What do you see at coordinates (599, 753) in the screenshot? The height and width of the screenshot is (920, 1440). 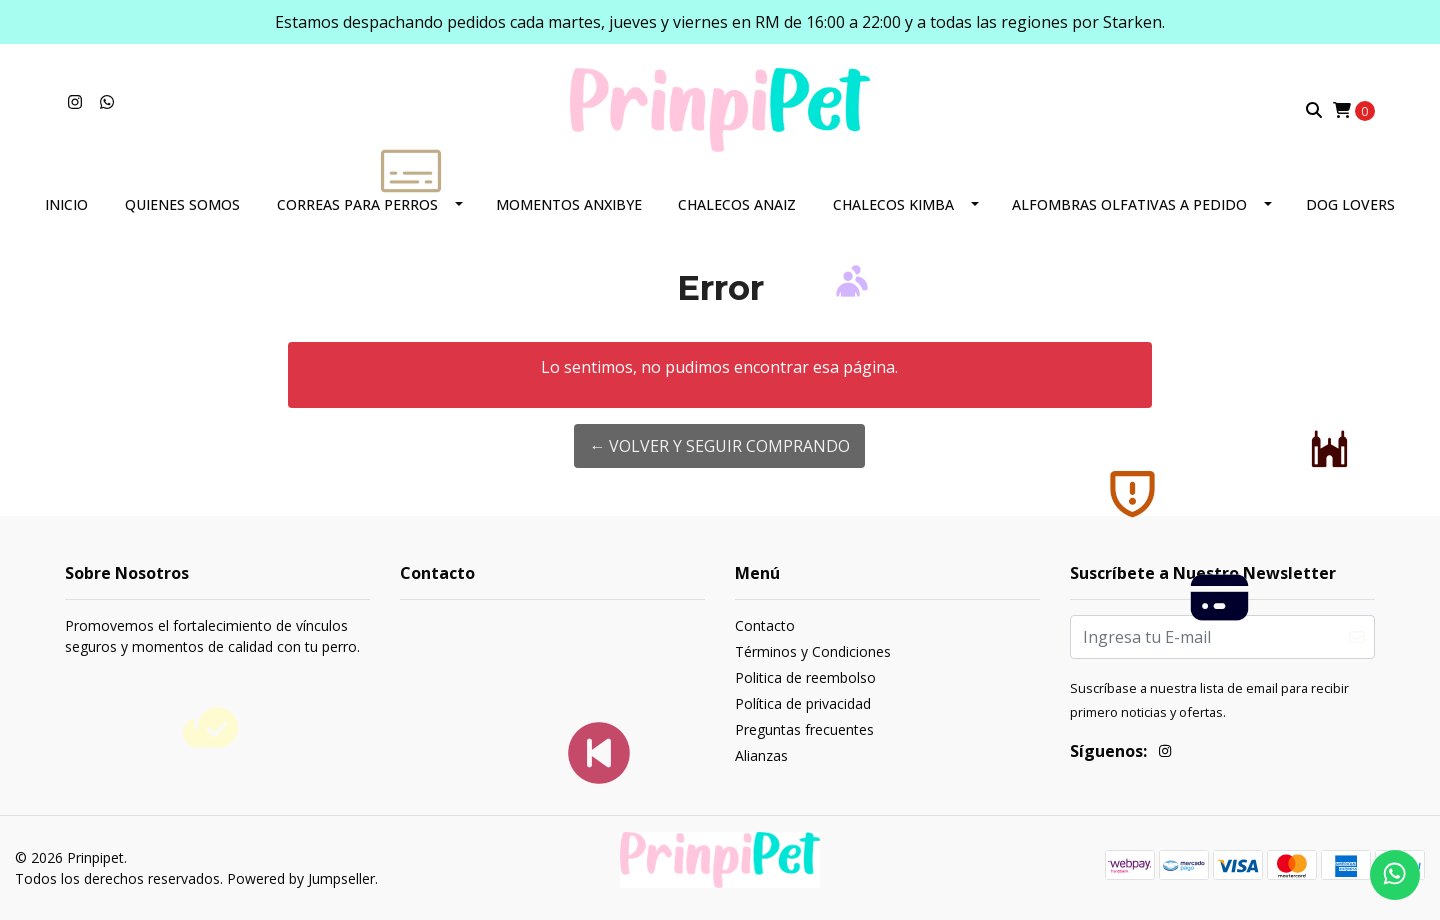 I see `skip to previous track` at bounding box center [599, 753].